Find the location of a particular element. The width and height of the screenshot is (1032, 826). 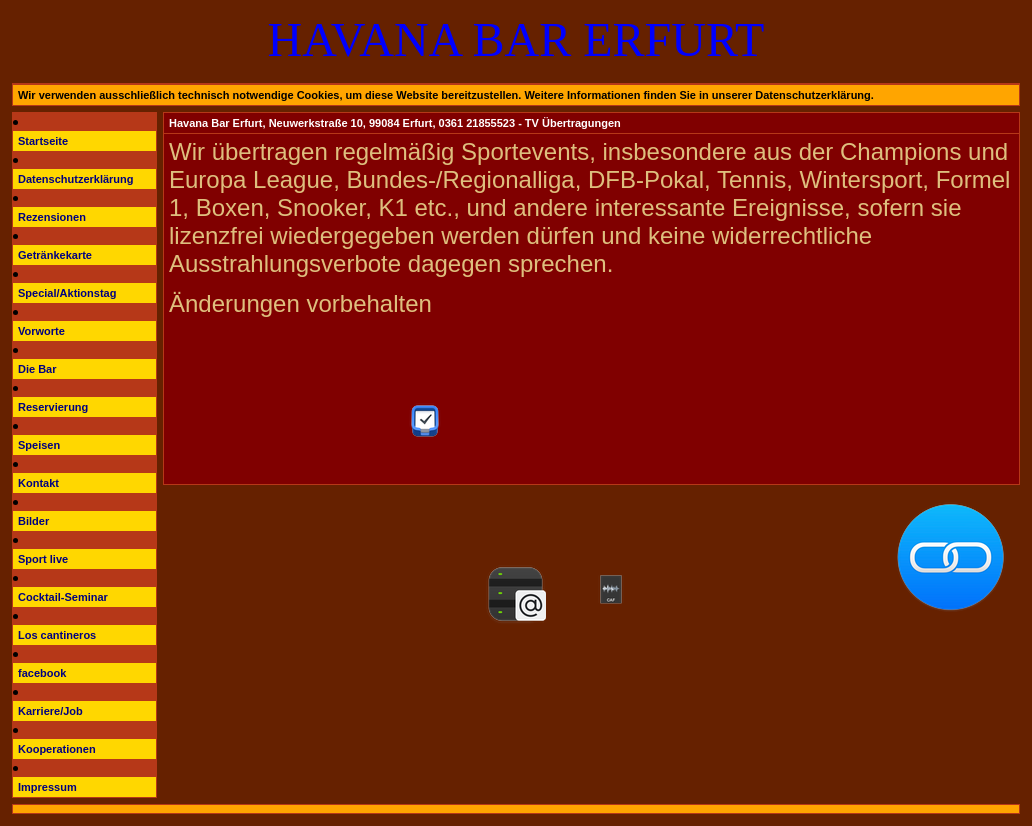

a core audio format (.caf) file in GarageBand is located at coordinates (611, 590).